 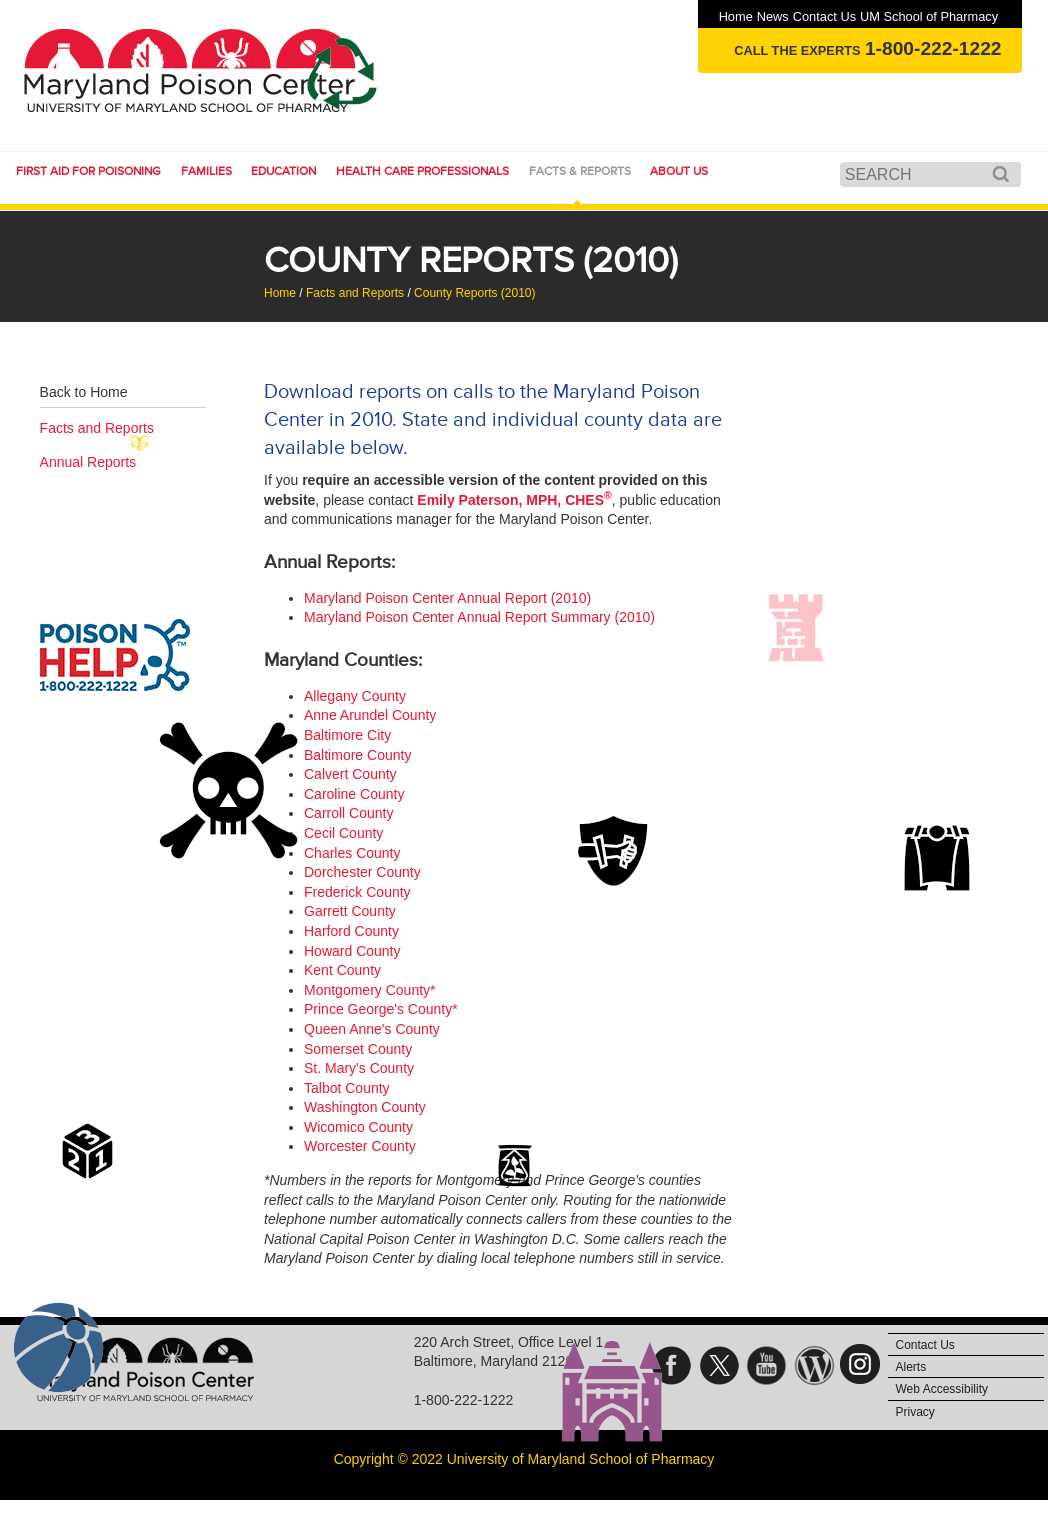 What do you see at coordinates (139, 442) in the screenshot?
I see `badger character or mascot icon` at bounding box center [139, 442].